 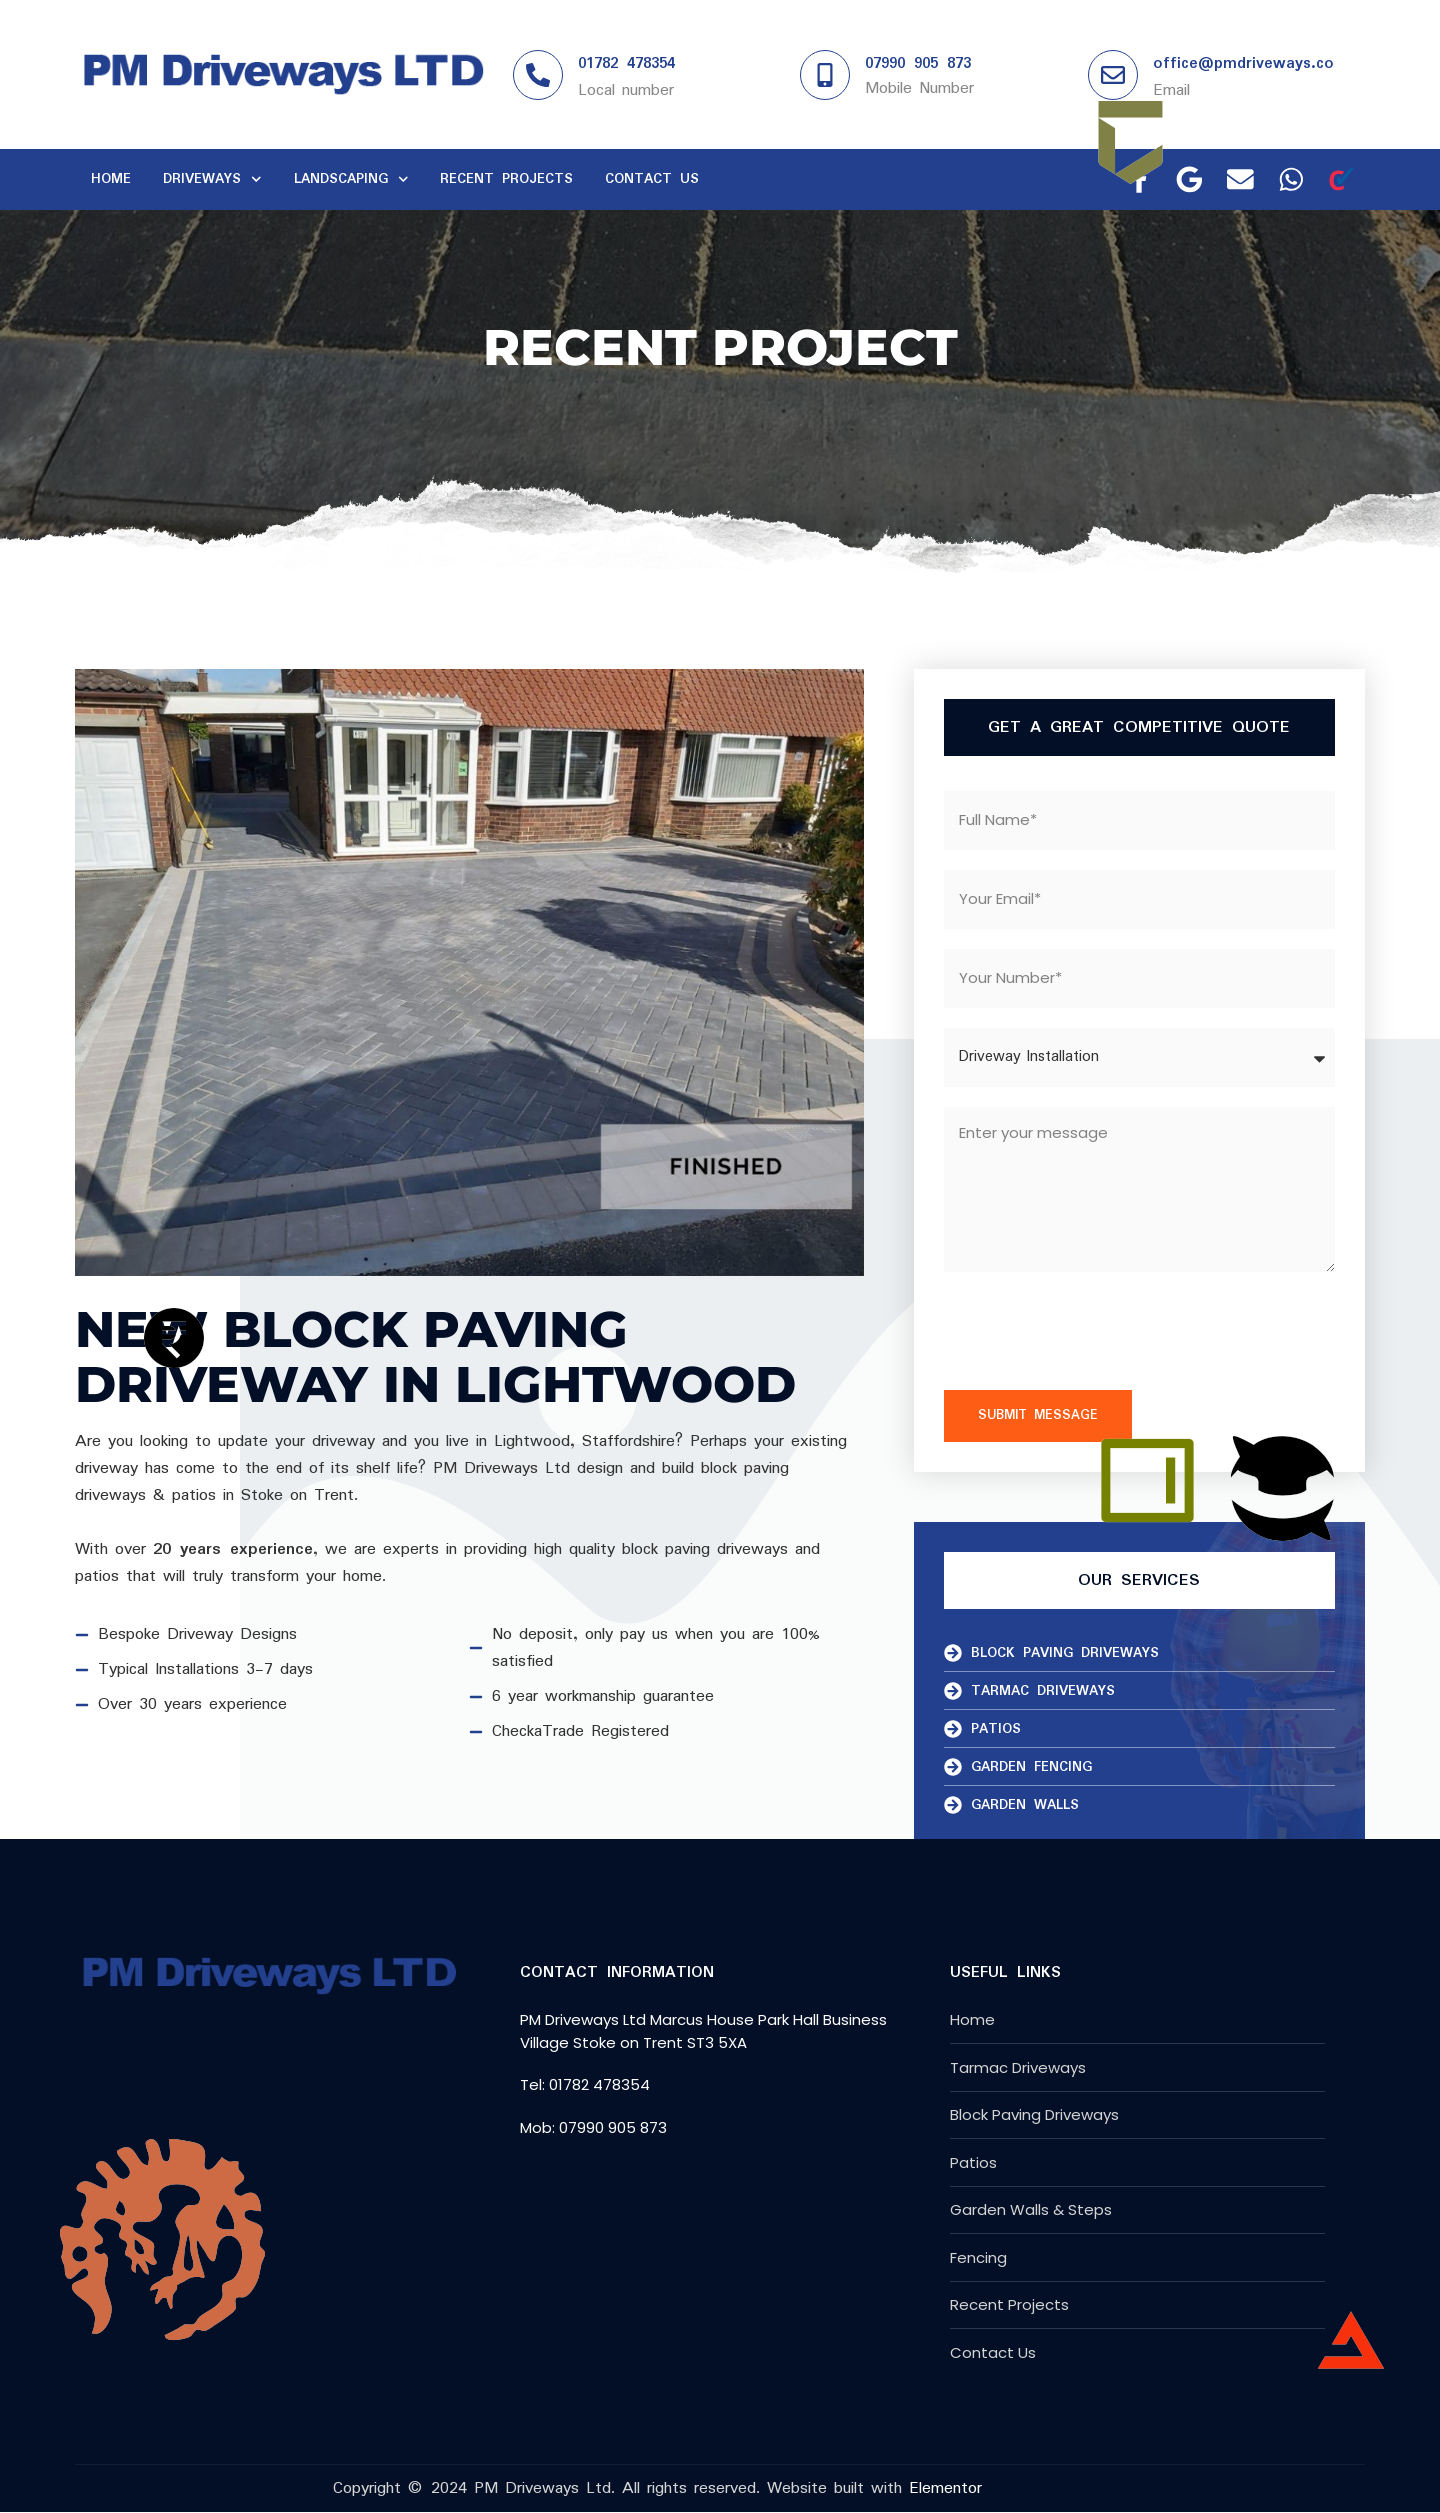 I want to click on AtlasOS logo, so click(x=1351, y=2340).